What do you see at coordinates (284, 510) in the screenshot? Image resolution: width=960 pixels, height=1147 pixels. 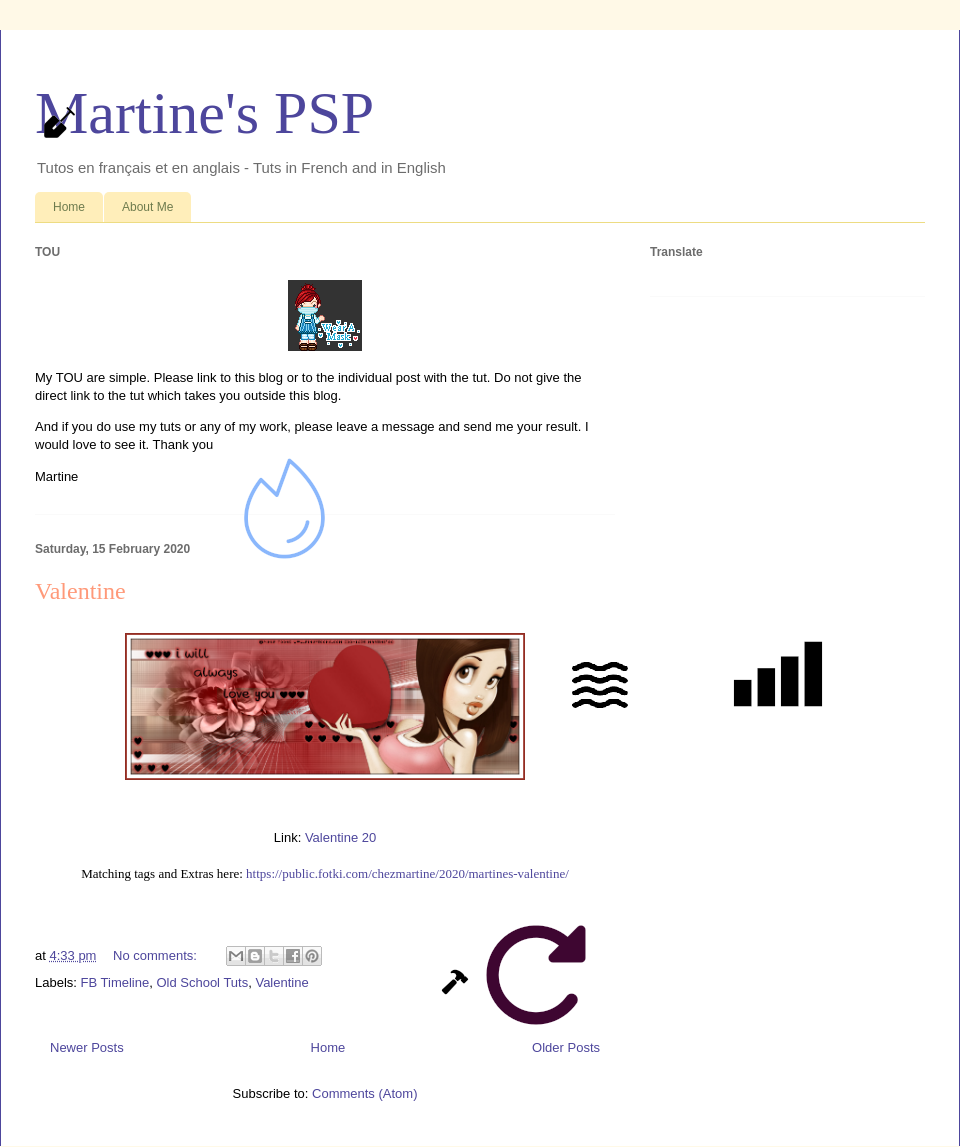 I see `indicates trending or popular content` at bounding box center [284, 510].